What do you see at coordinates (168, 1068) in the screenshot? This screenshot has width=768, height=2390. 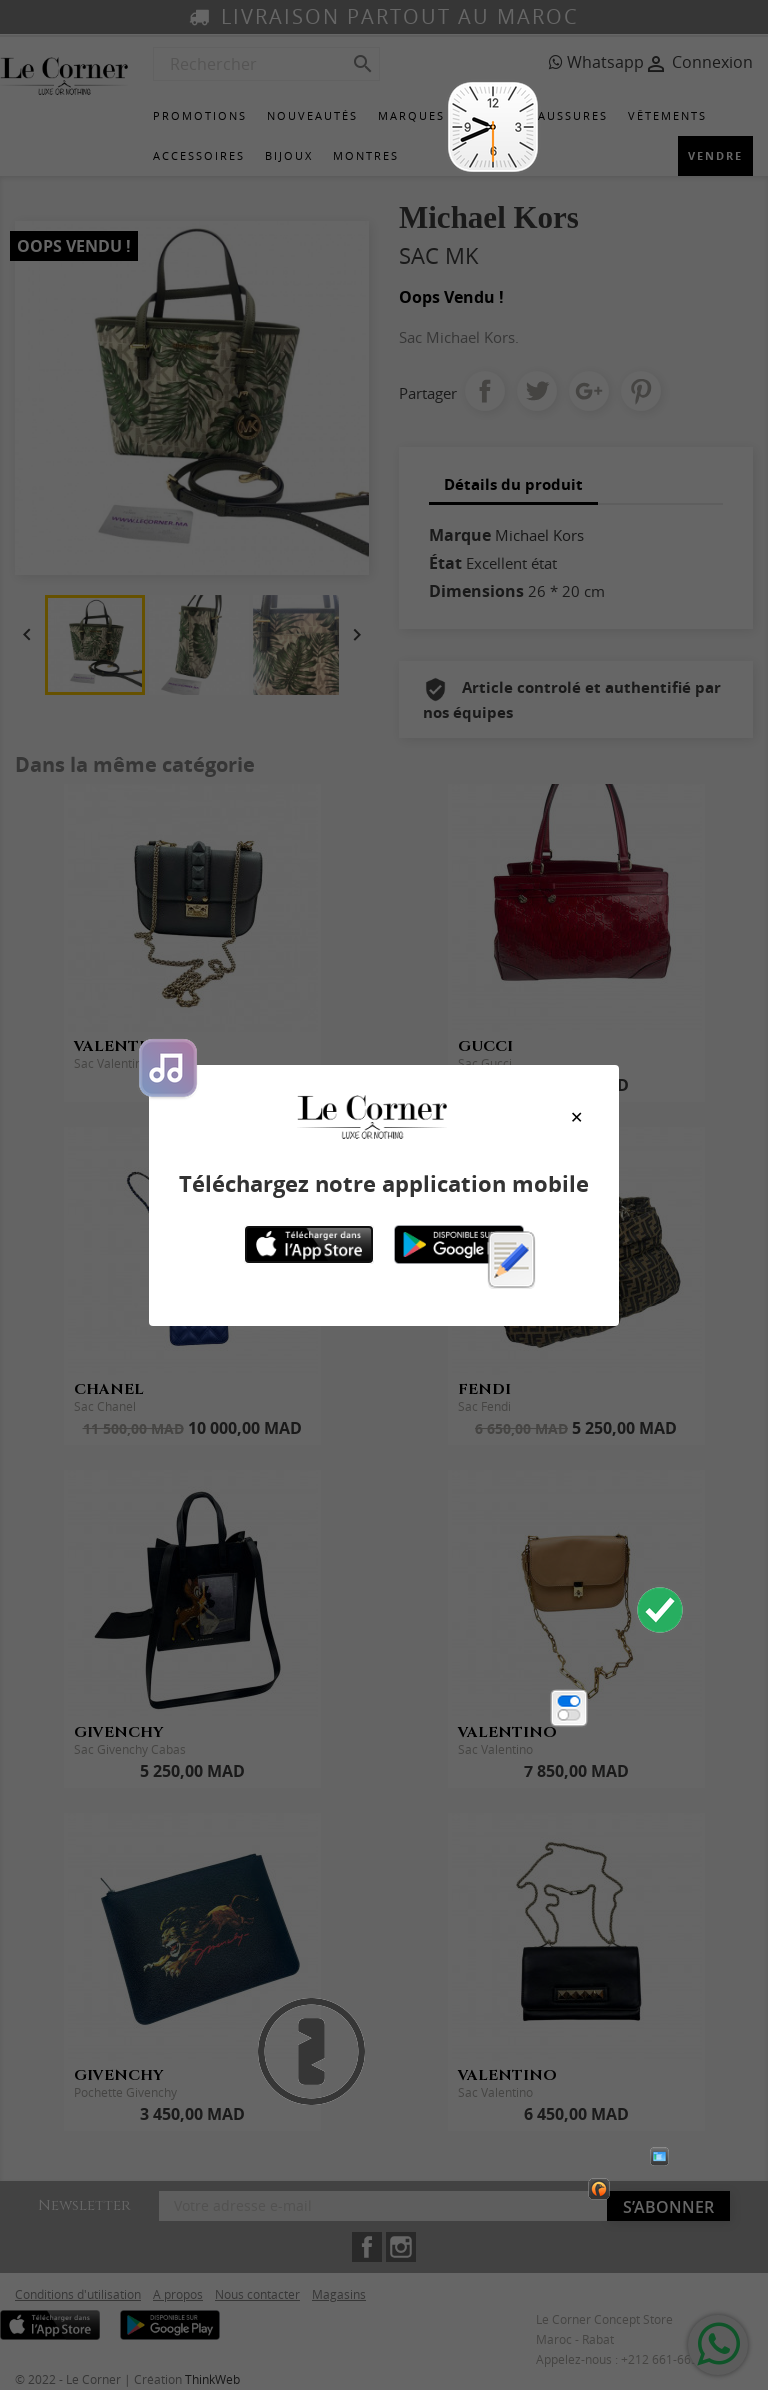 I see `open mousai music recognition app` at bounding box center [168, 1068].